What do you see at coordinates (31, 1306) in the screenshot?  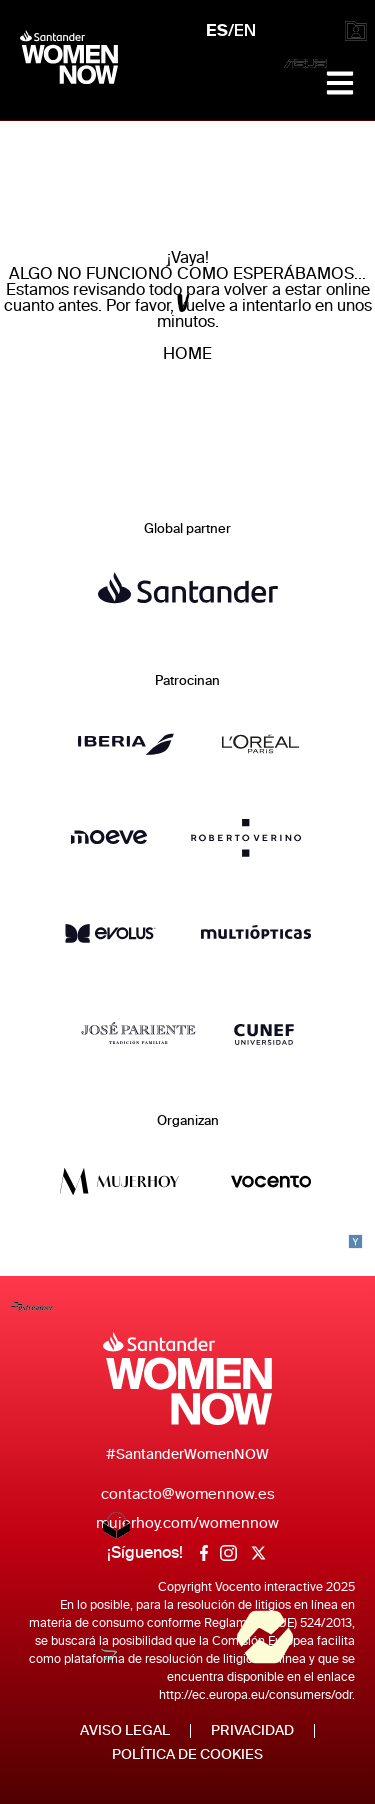 I see `gstreamer multimedia framework logo` at bounding box center [31, 1306].